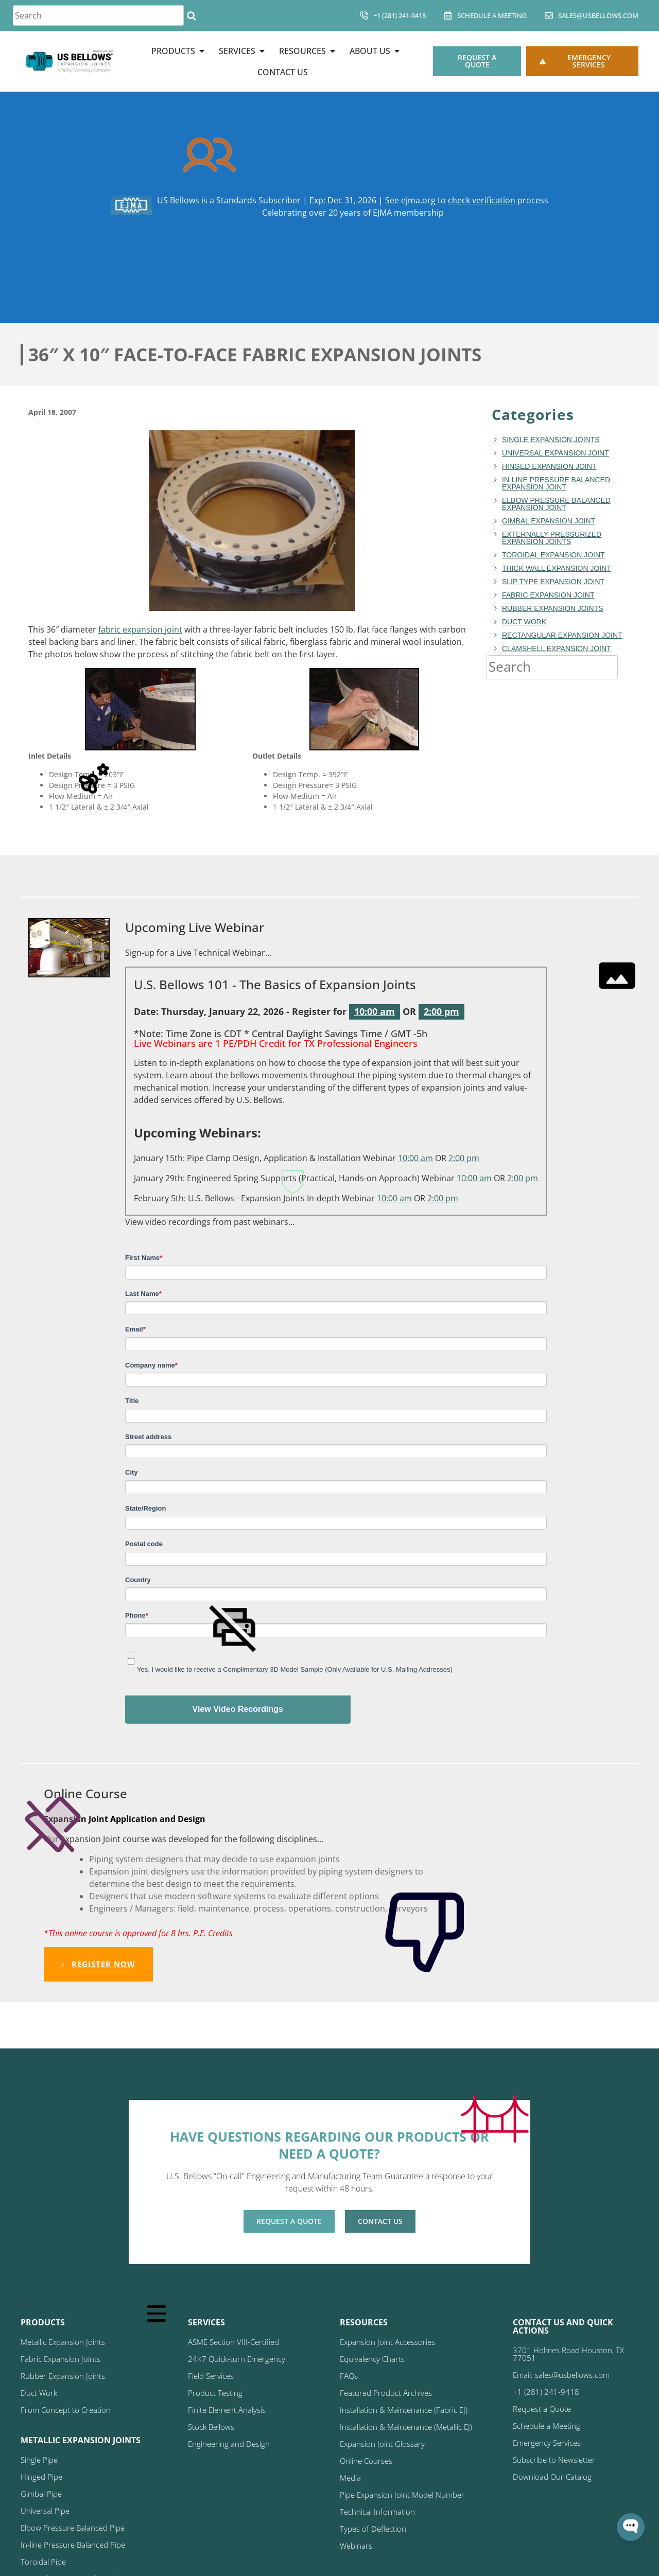  What do you see at coordinates (617, 975) in the screenshot?
I see `view panoramic photos` at bounding box center [617, 975].